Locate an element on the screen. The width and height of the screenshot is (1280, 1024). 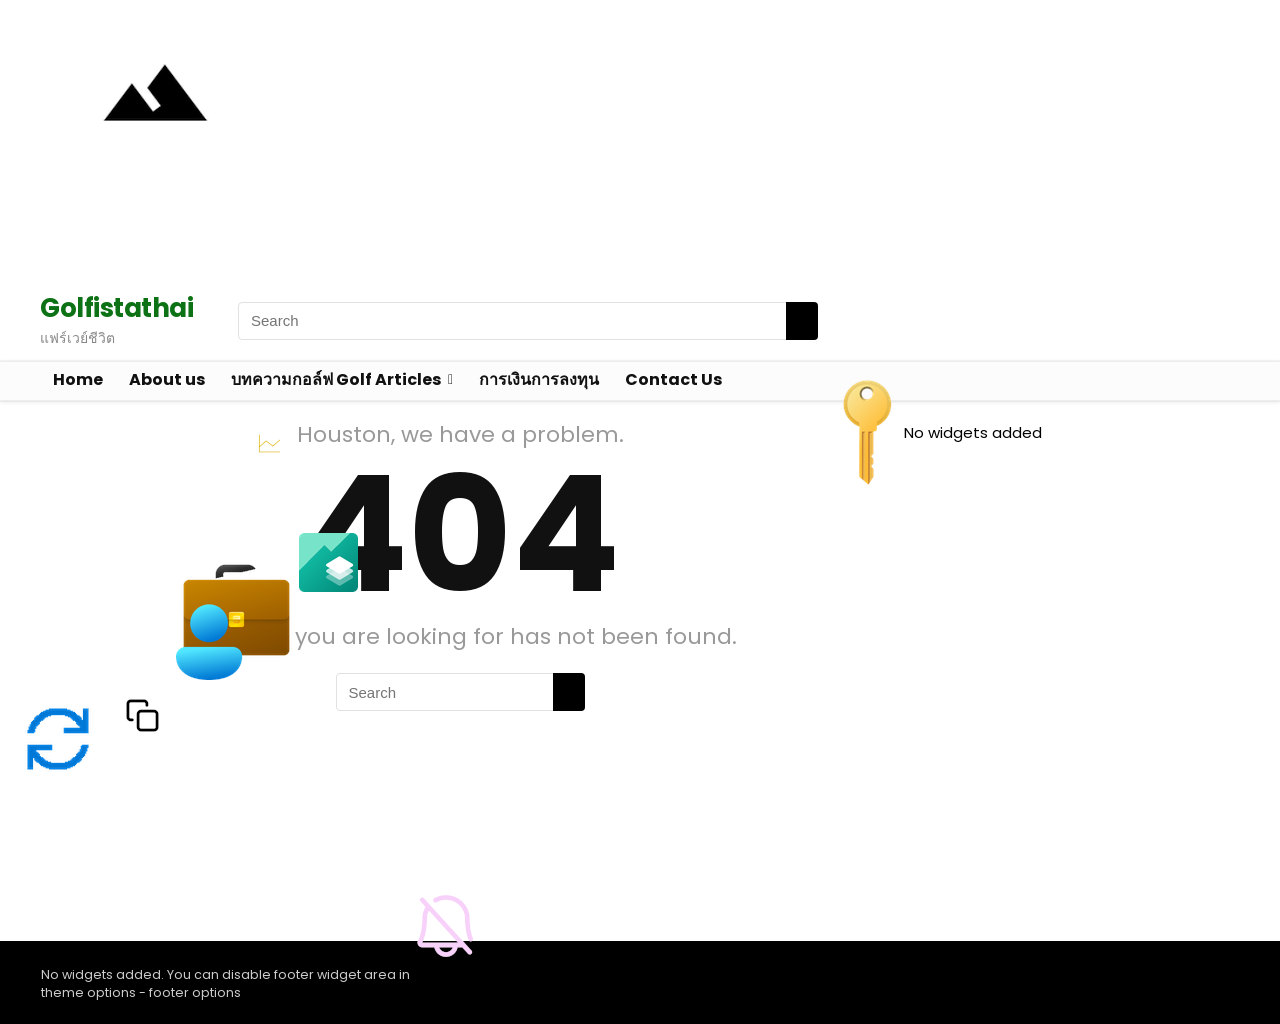
open workbooks app for data visualization is located at coordinates (328, 562).